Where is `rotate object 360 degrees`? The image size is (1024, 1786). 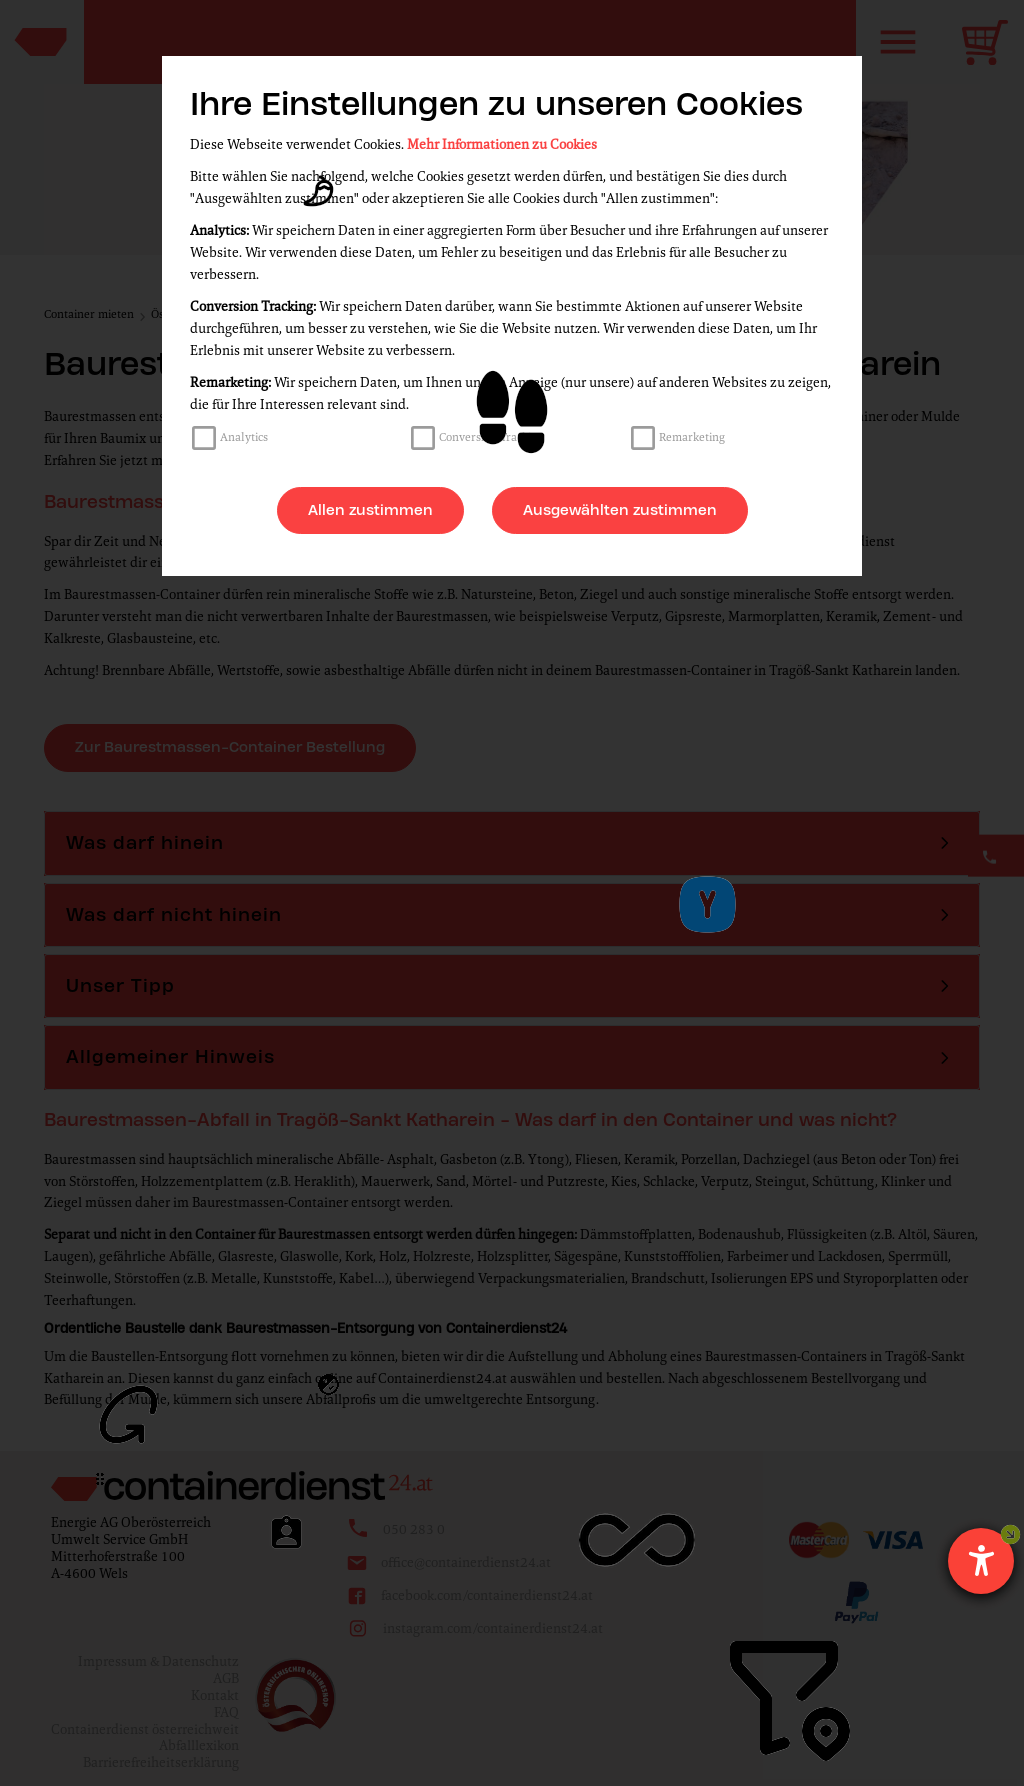 rotate object 360 degrees is located at coordinates (128, 1414).